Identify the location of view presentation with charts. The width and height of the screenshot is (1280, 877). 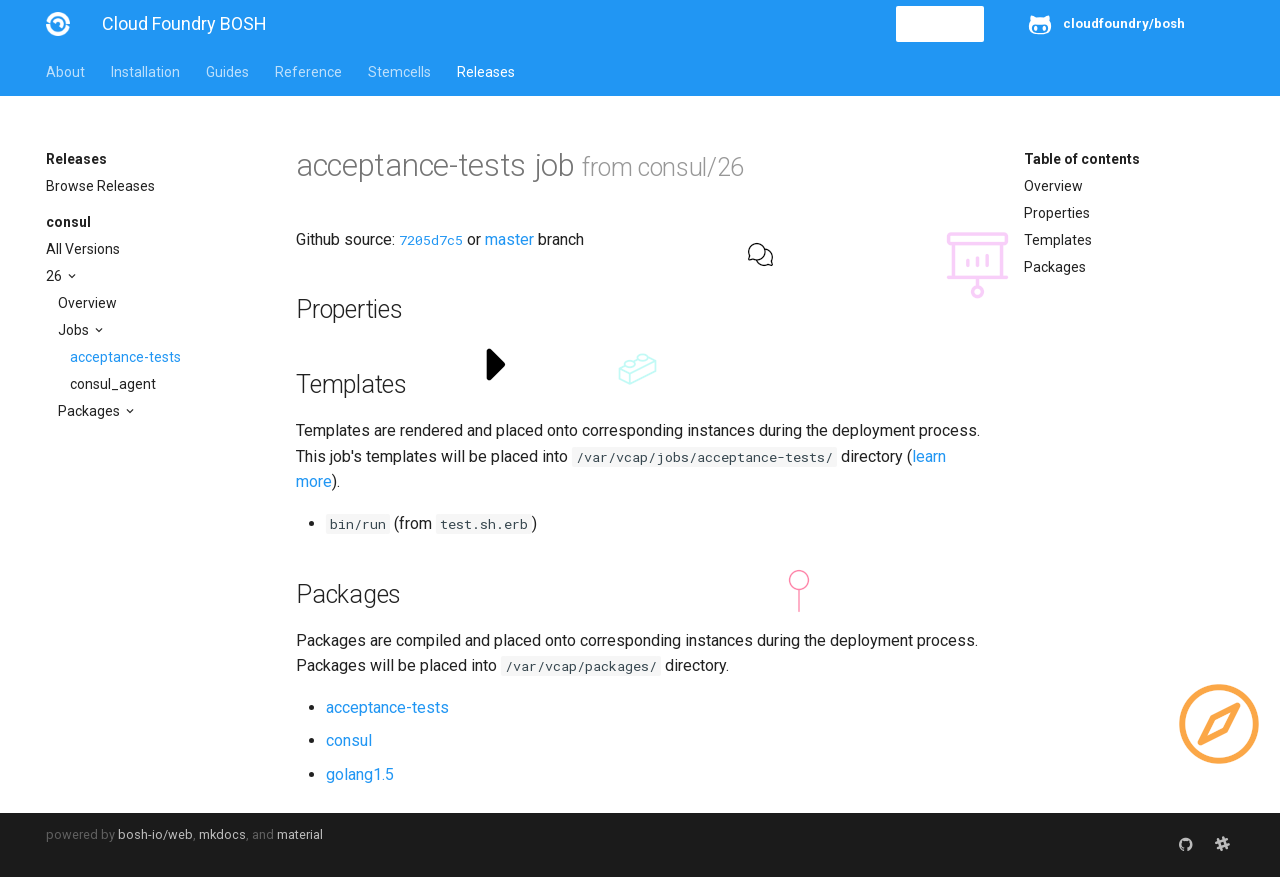
(977, 260).